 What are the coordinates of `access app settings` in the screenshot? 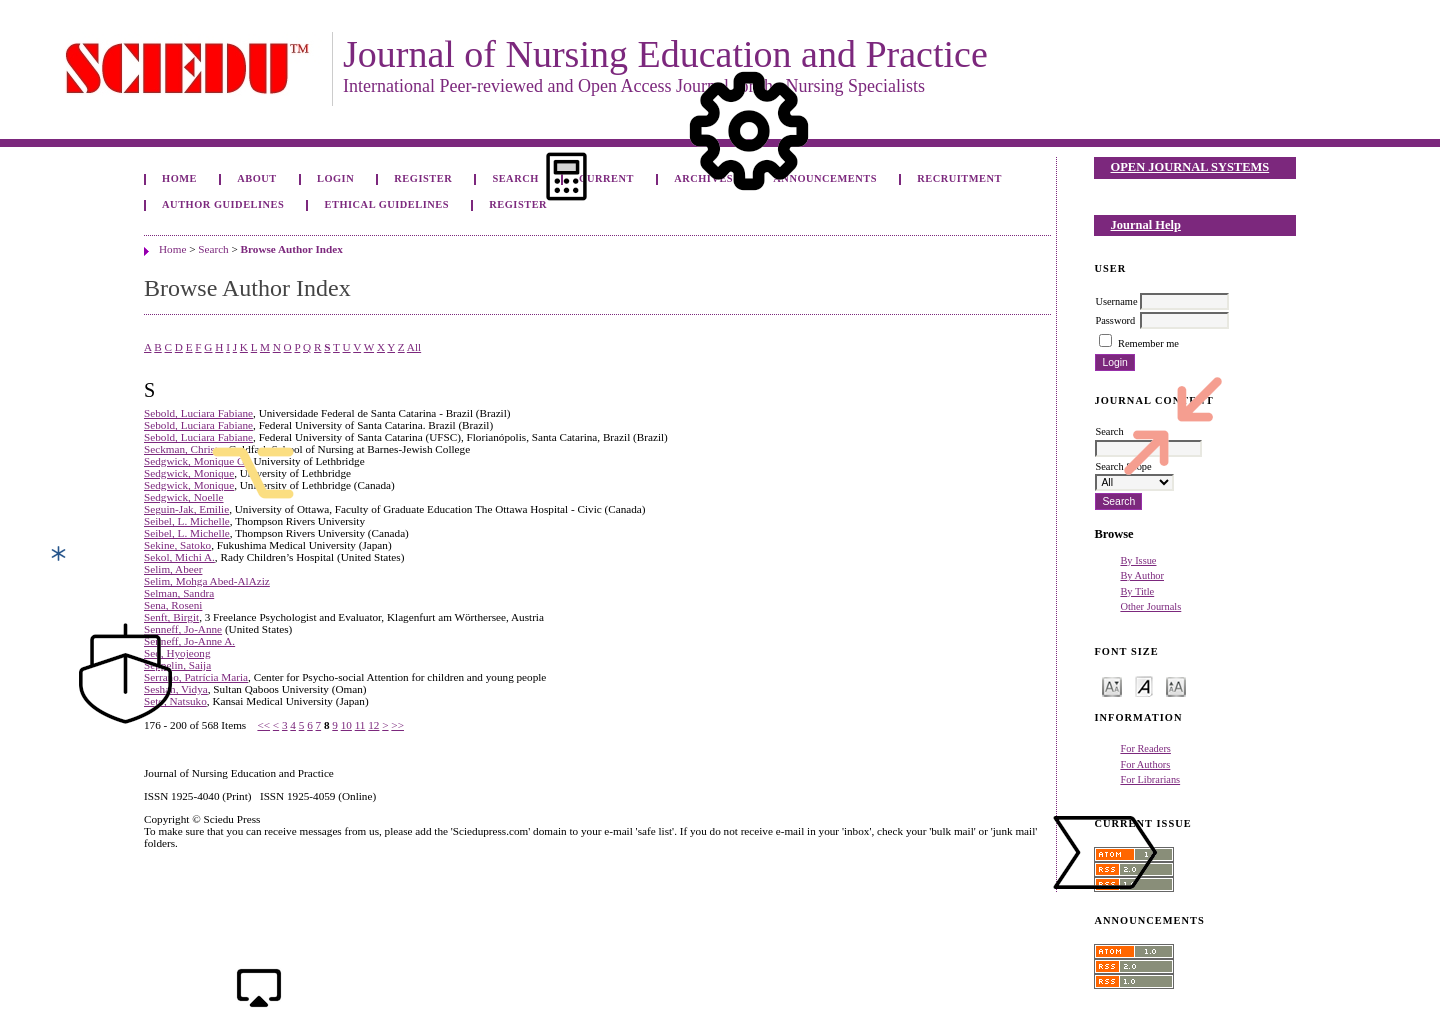 It's located at (749, 131).